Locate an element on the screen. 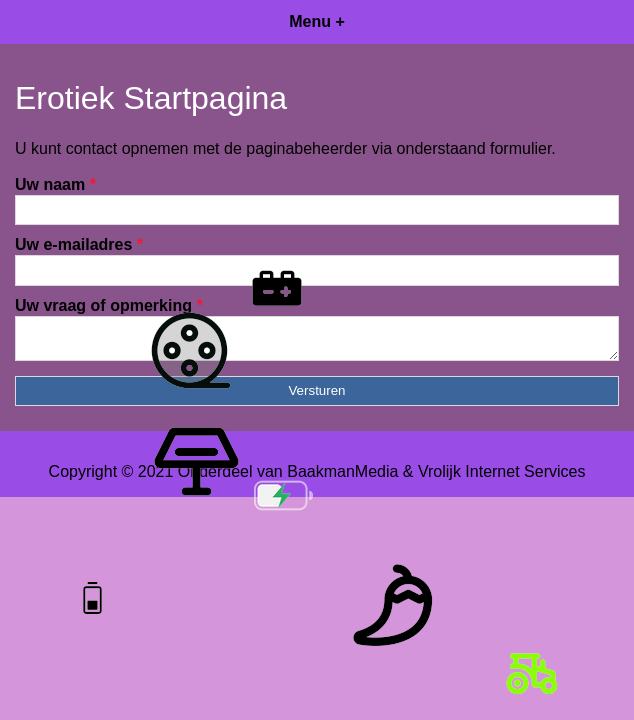 The image size is (634, 720). browse video or movie content is located at coordinates (189, 350).